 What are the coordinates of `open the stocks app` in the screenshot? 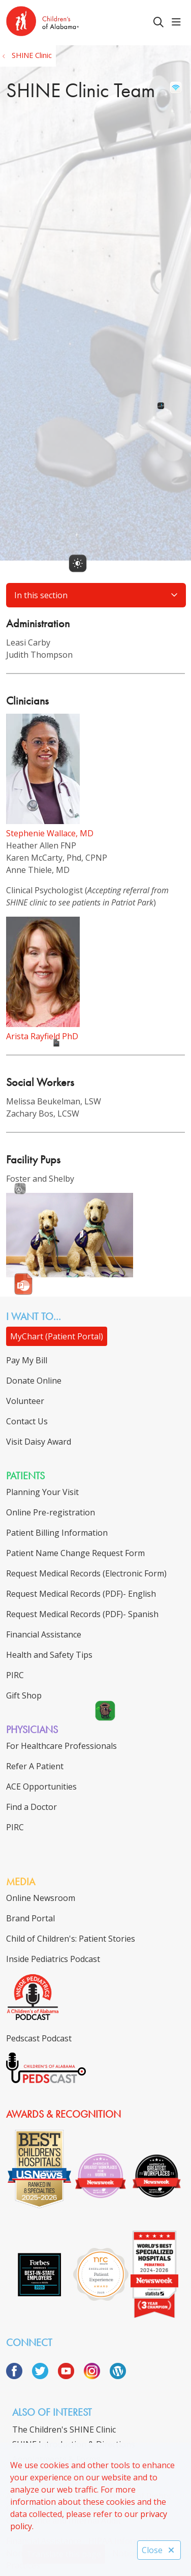 It's located at (161, 405).